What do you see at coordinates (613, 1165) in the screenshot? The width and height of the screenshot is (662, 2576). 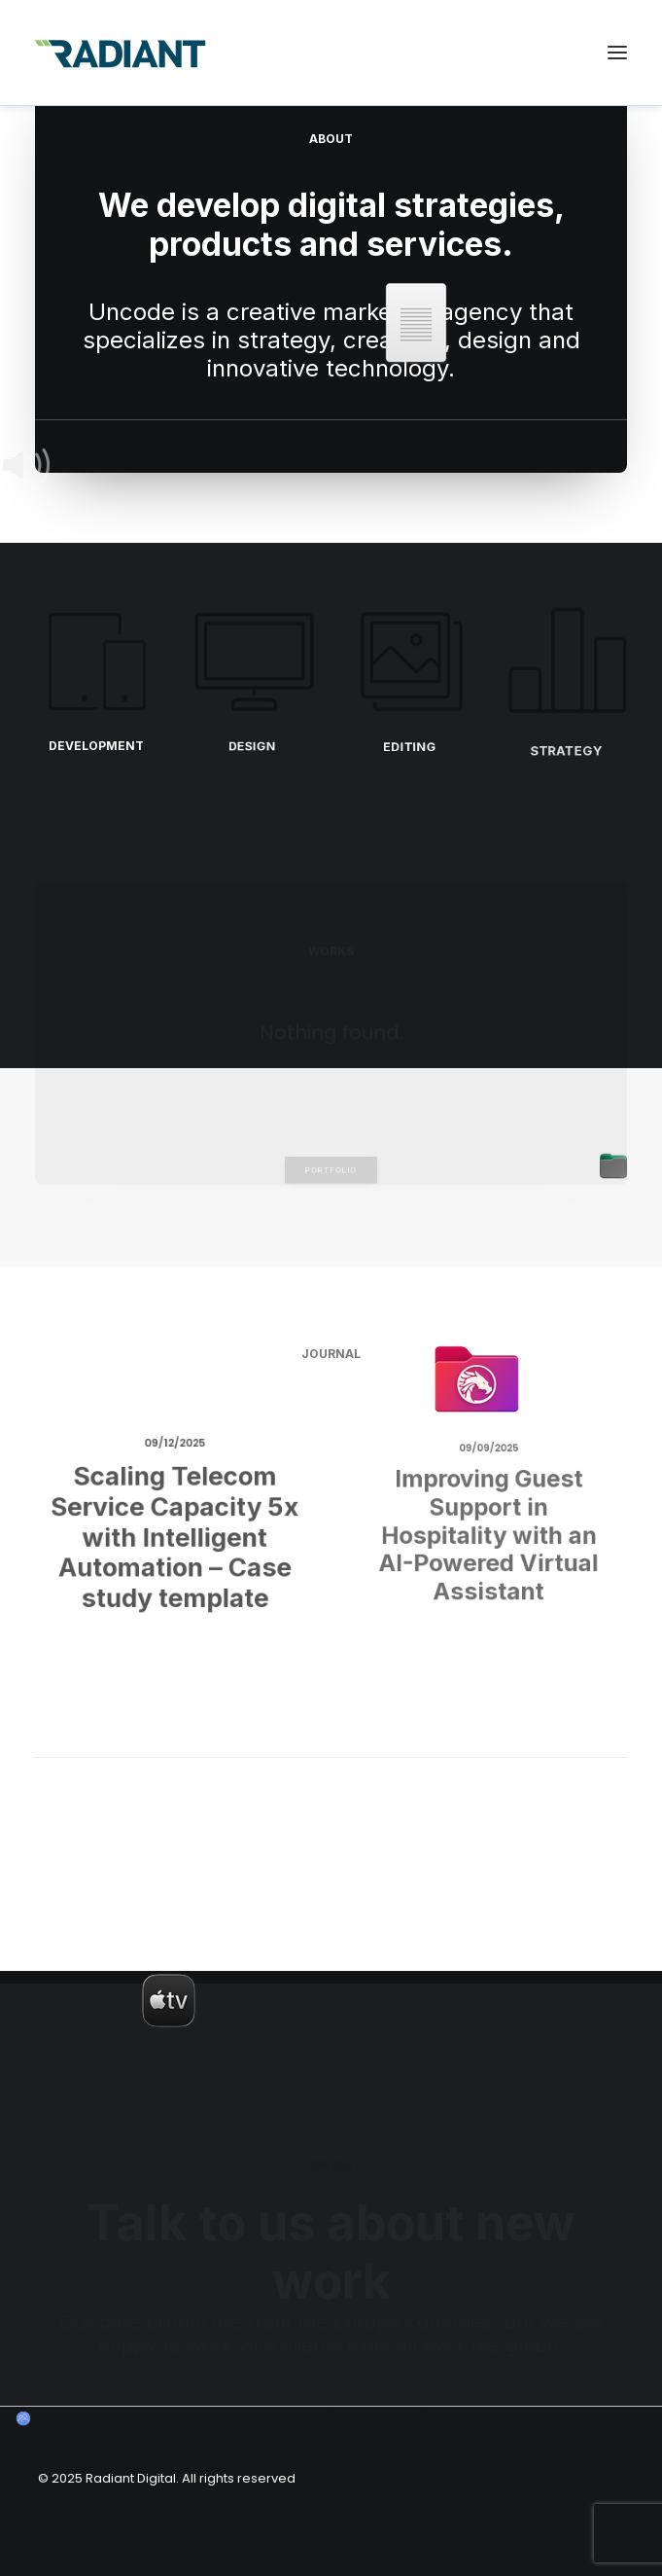 I see `open folder to view contents` at bounding box center [613, 1165].